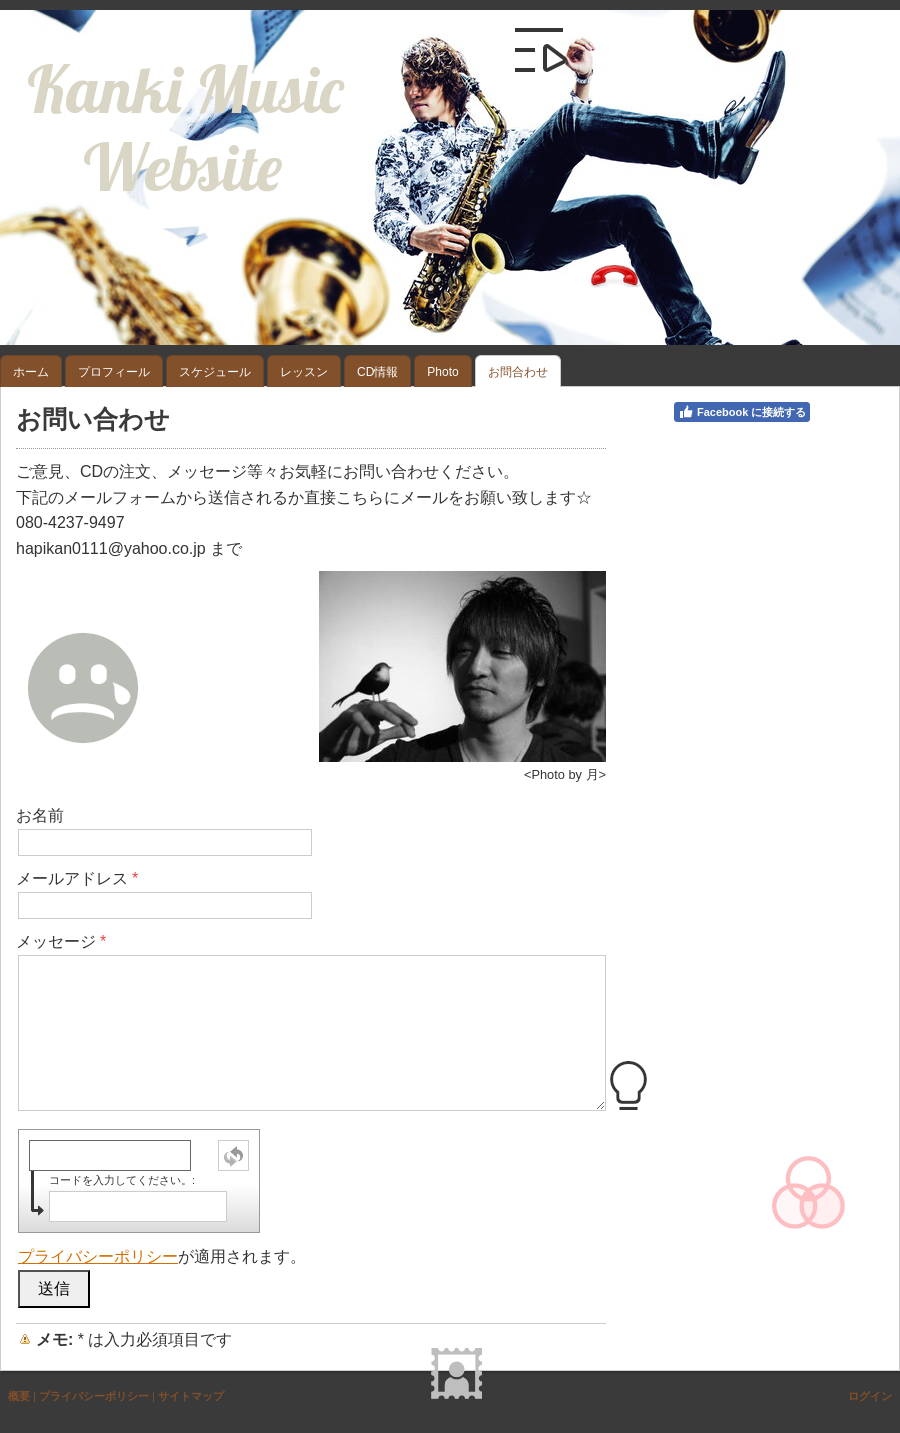 Image resolution: width=900 pixels, height=1433 pixels. Describe the element at coordinates (628, 1085) in the screenshot. I see `view music suggestions and recommendations` at that location.